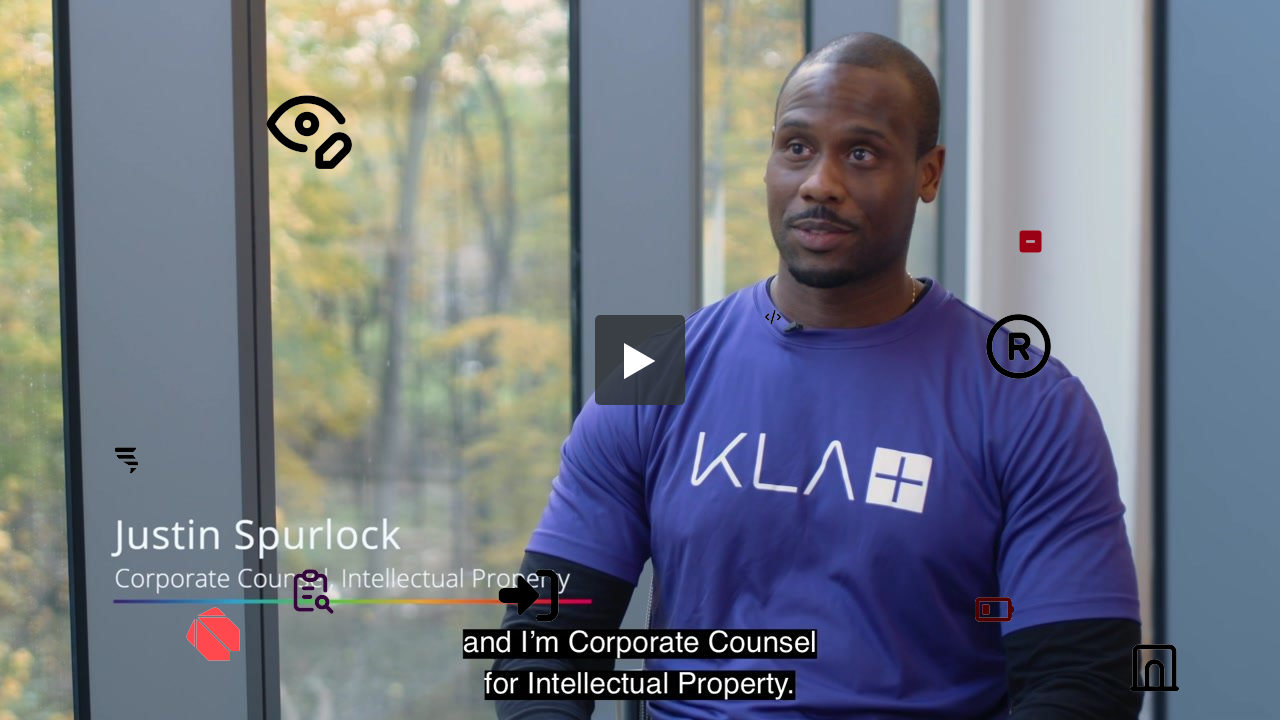 The width and height of the screenshot is (1280, 720). What do you see at coordinates (126, 460) in the screenshot?
I see `indicates severe weather alert or tornado warning` at bounding box center [126, 460].